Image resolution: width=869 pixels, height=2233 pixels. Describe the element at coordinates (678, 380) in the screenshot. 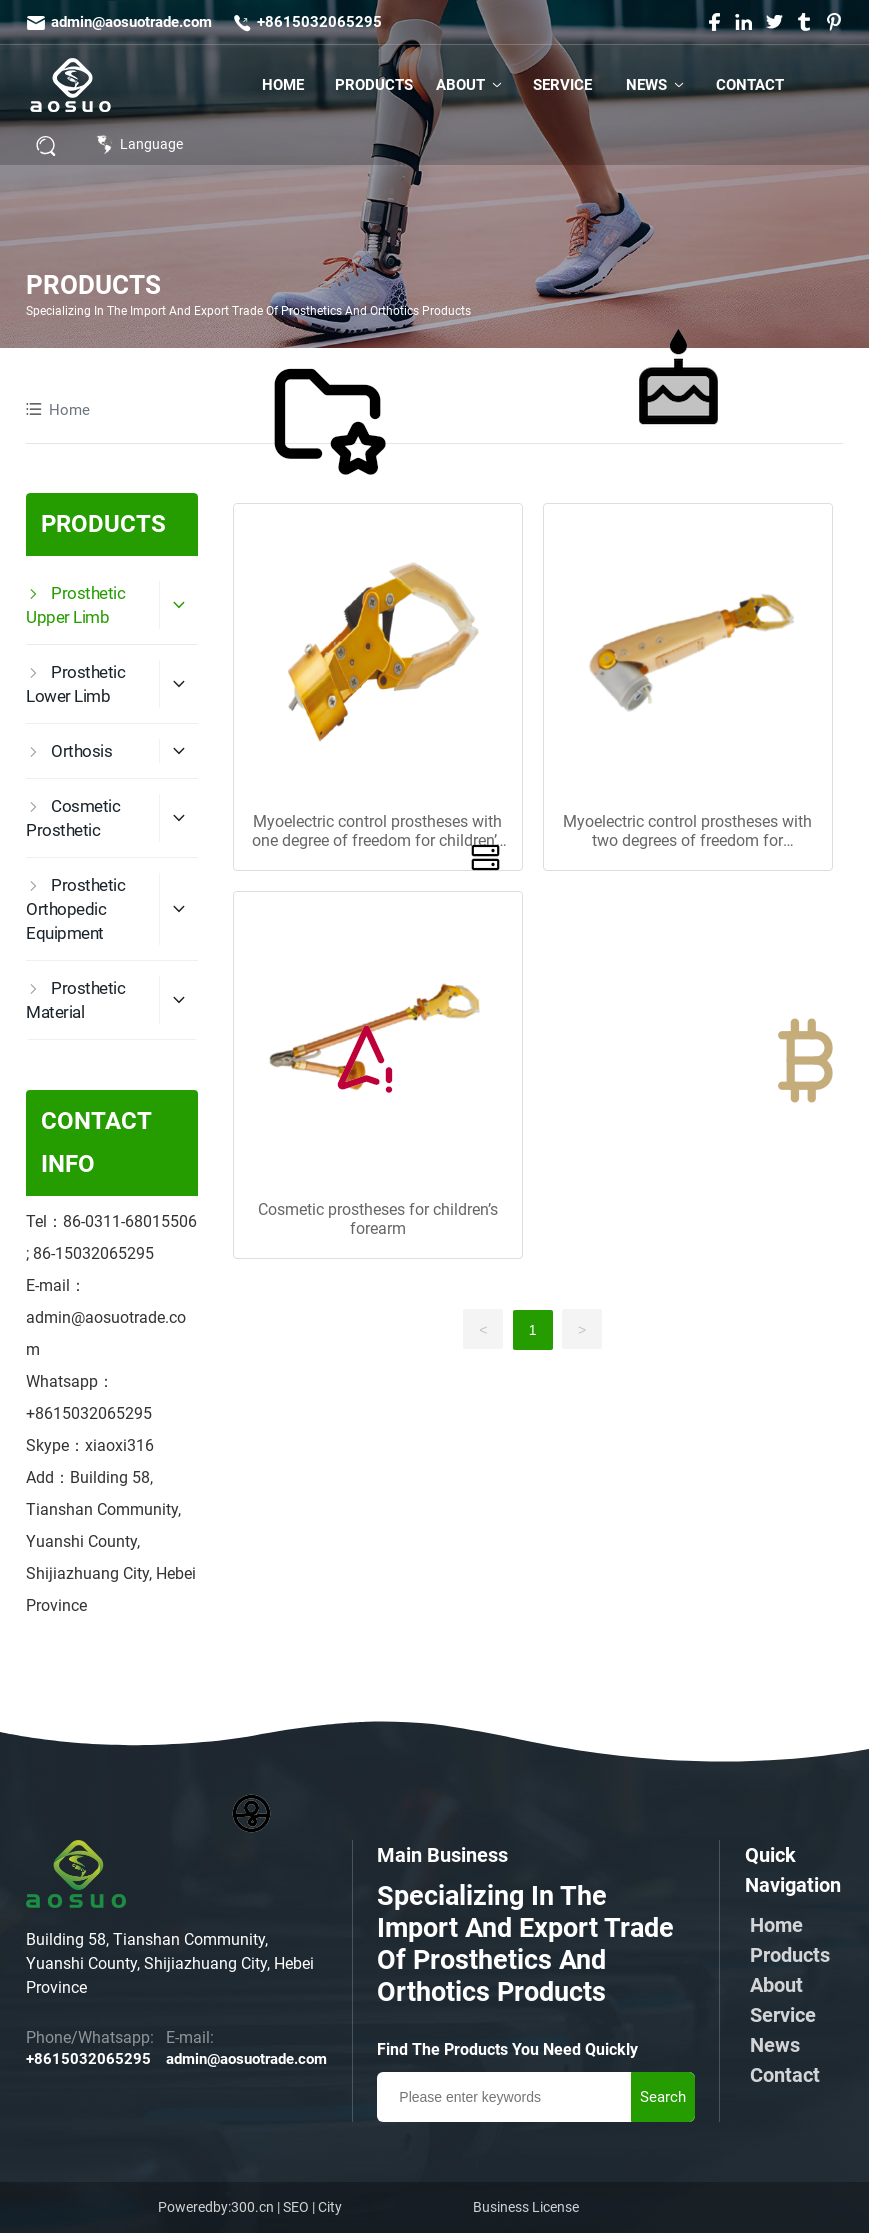

I see `view birthday or celebration events` at that location.